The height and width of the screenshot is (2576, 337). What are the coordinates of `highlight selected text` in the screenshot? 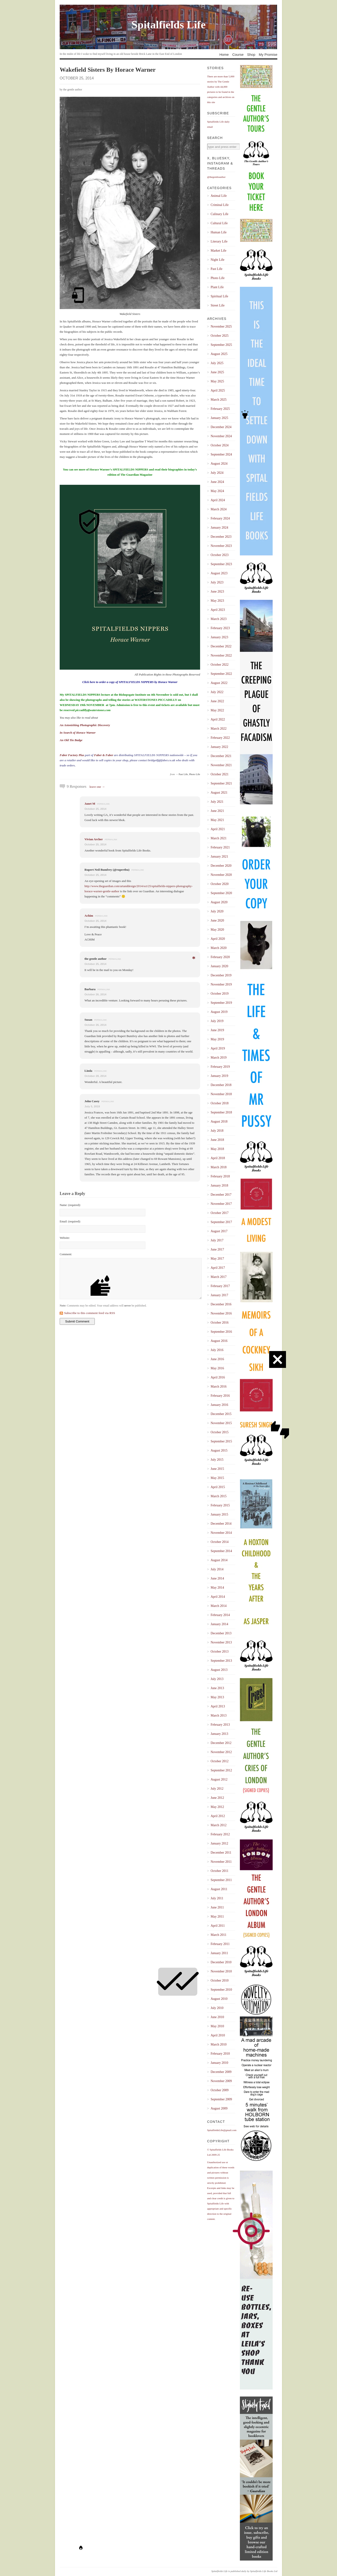 It's located at (245, 414).